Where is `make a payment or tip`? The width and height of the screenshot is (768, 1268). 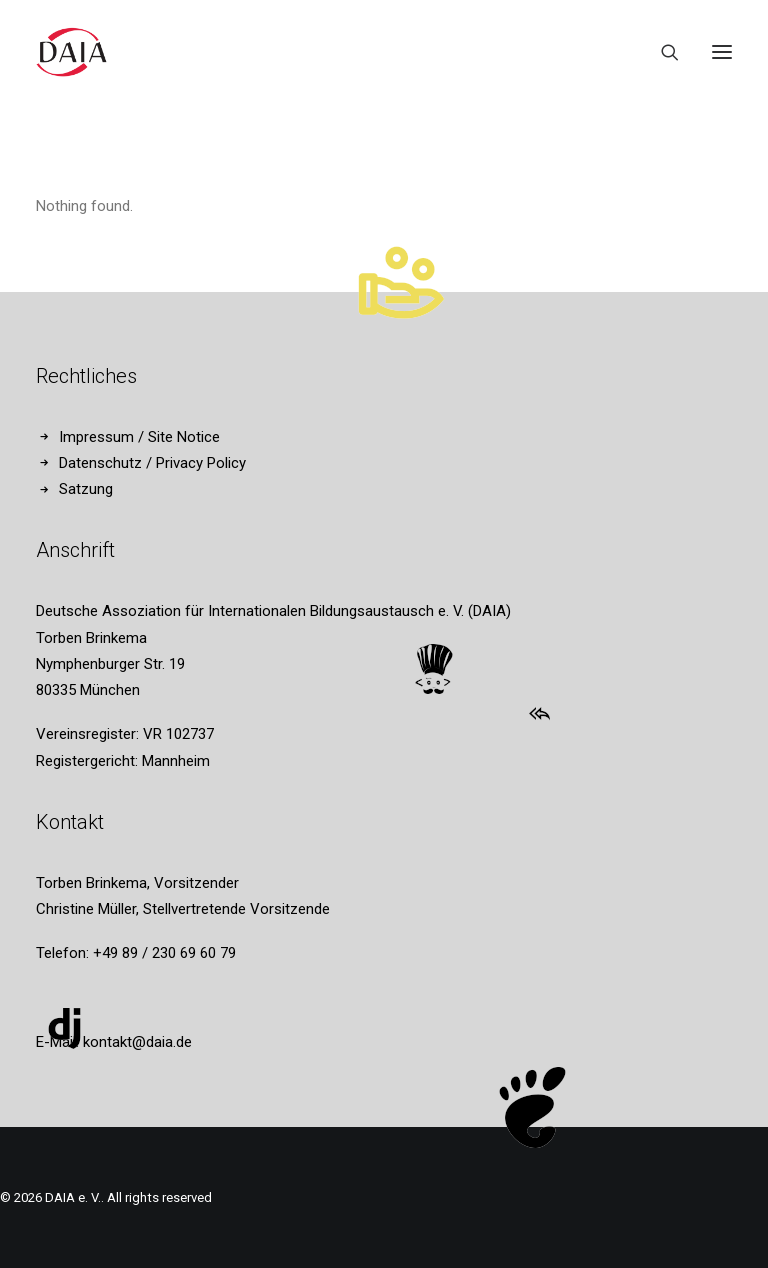
make a payment or tip is located at coordinates (400, 284).